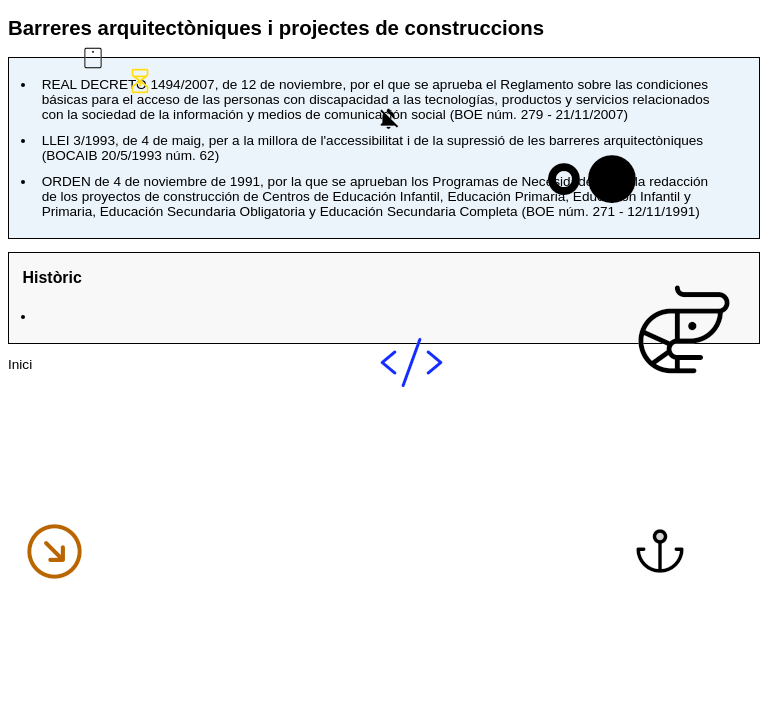 The image size is (768, 720). What do you see at coordinates (684, 331) in the screenshot?
I see `indicates seafood or shrimp menu option` at bounding box center [684, 331].